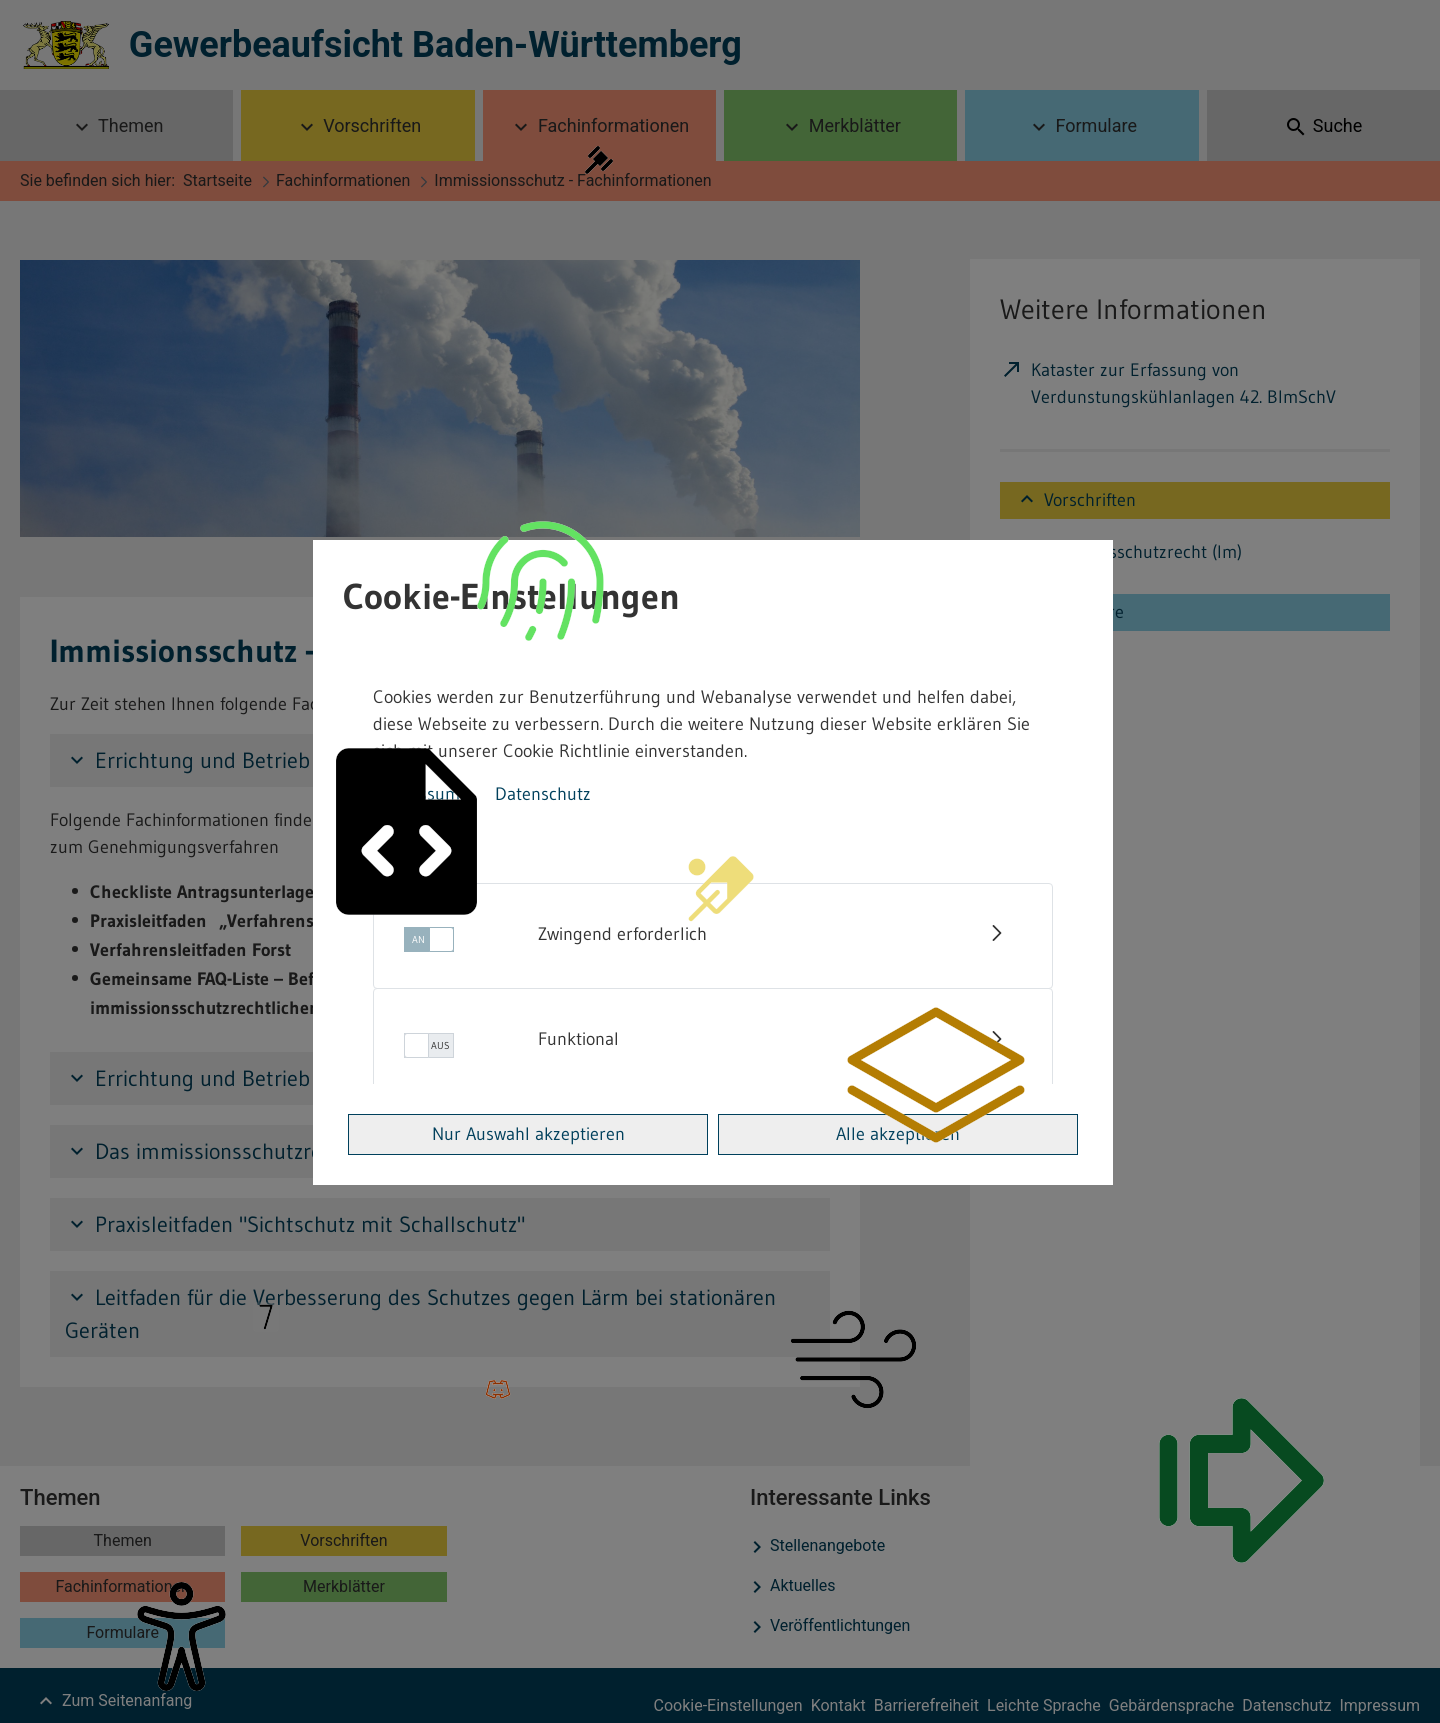  I want to click on view source code file, so click(406, 831).